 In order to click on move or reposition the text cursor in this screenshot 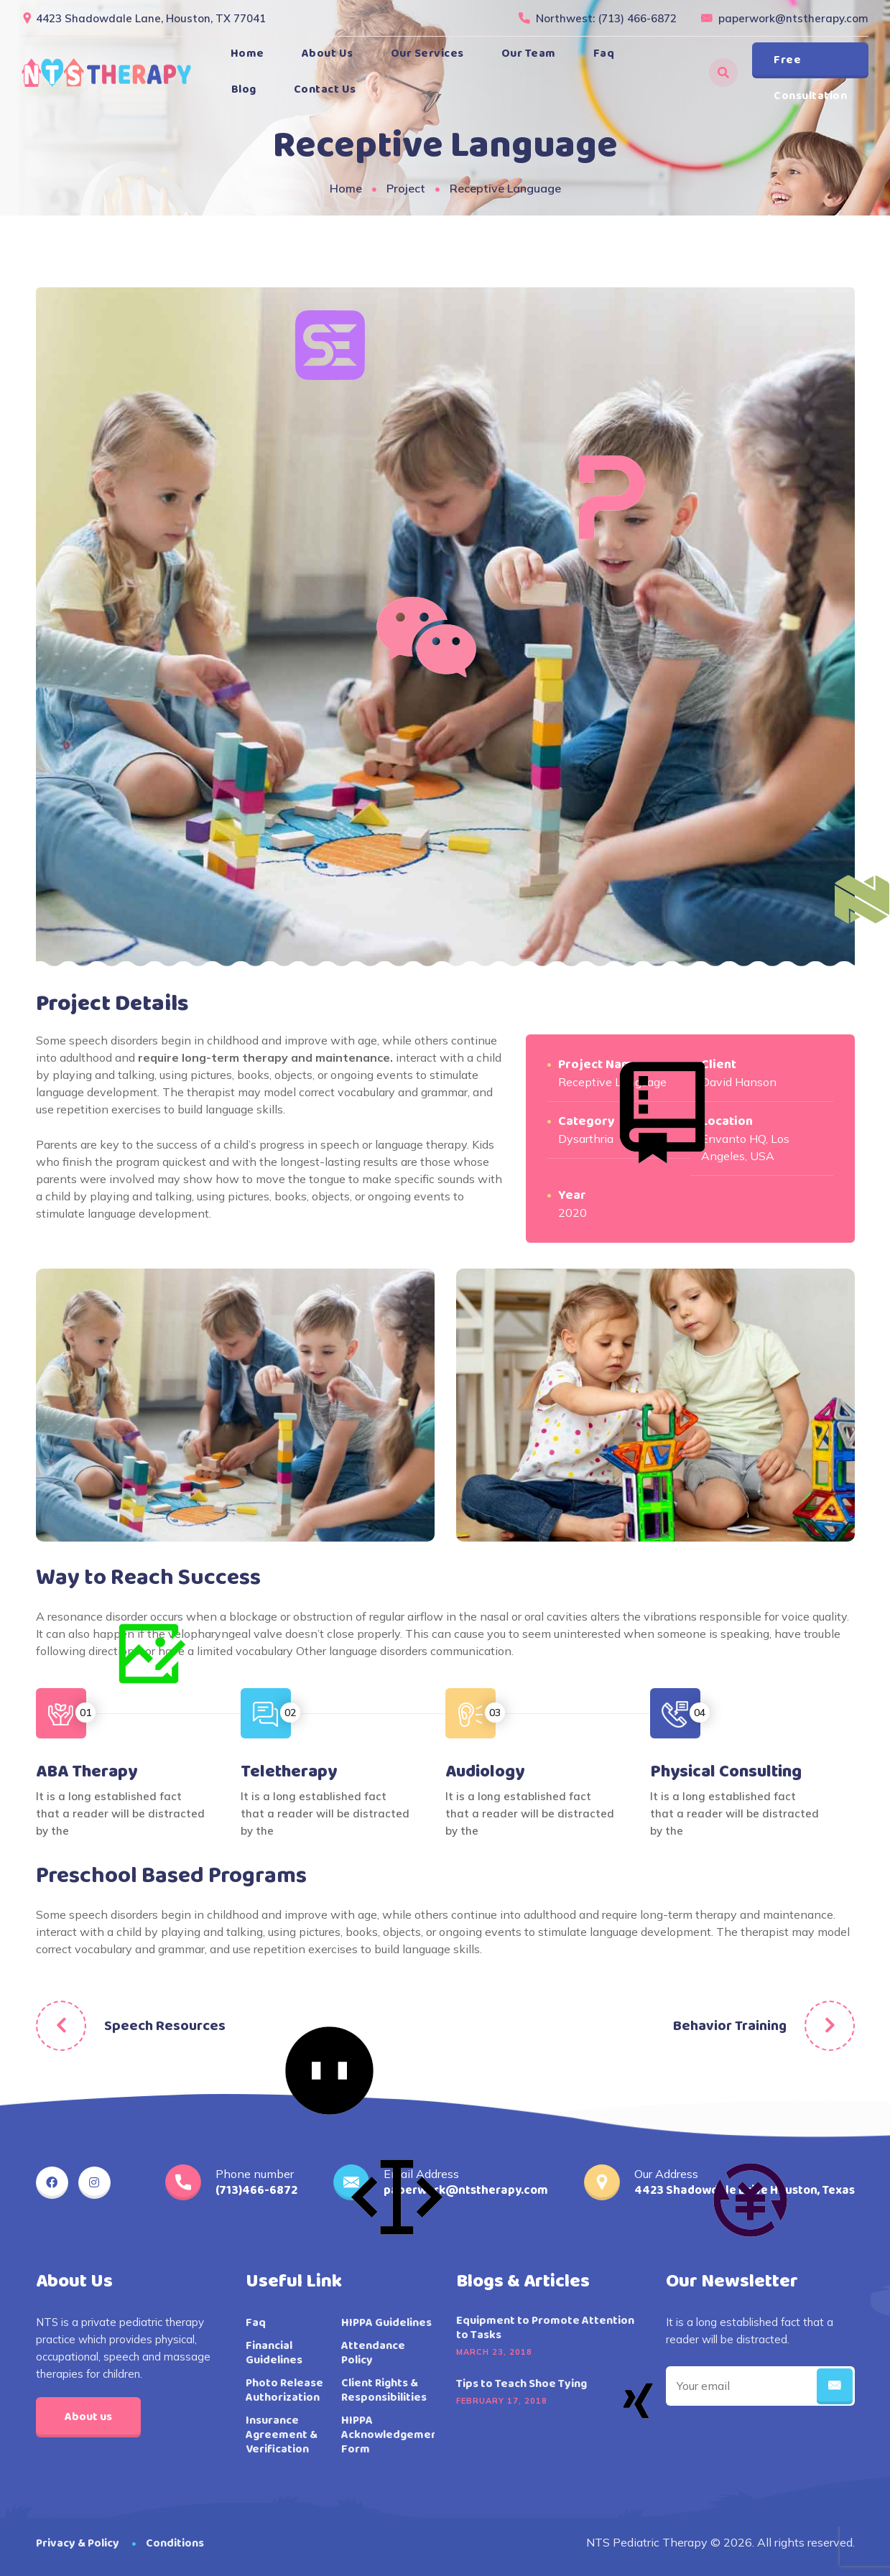, I will do `click(397, 2197)`.